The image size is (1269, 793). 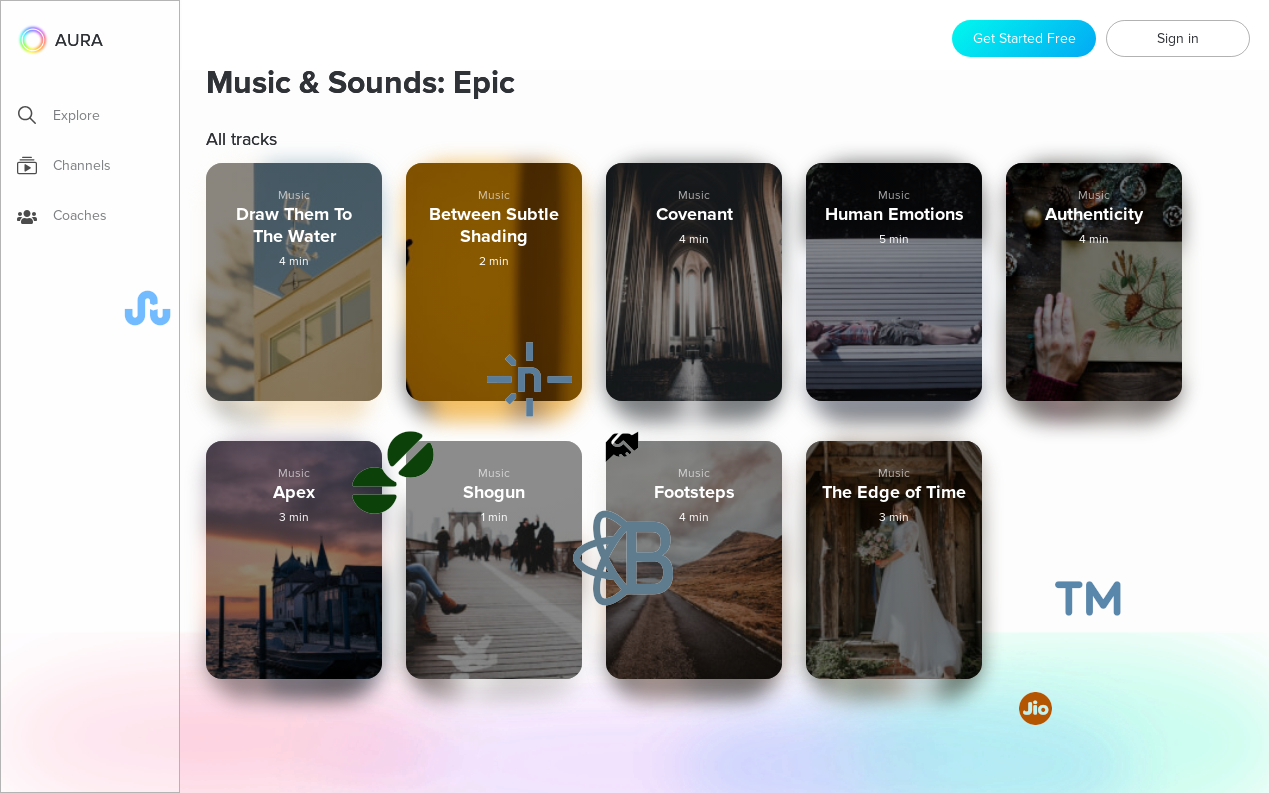 What do you see at coordinates (148, 308) in the screenshot?
I see `stumbleupon logo` at bounding box center [148, 308].